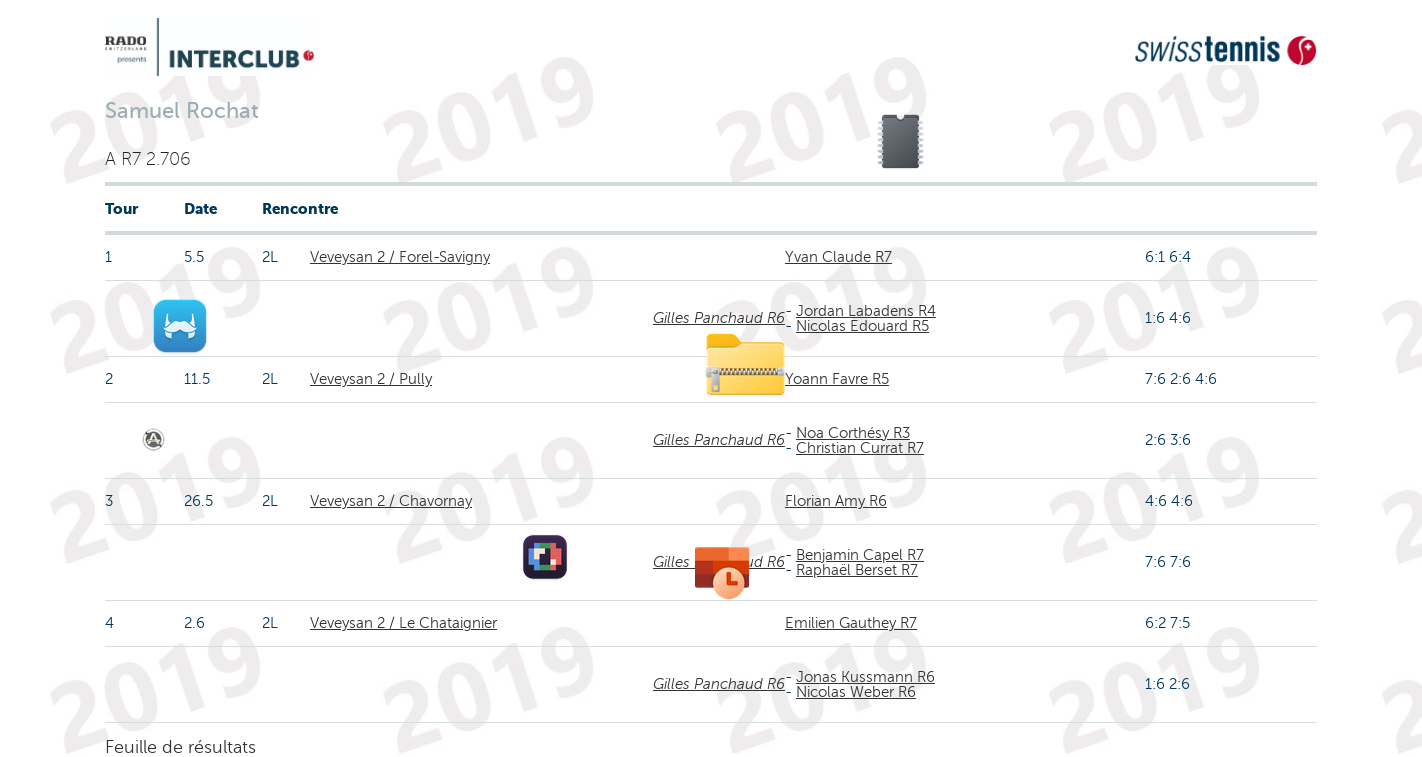 This screenshot has height=757, width=1422. I want to click on view system hardware information, so click(900, 141).